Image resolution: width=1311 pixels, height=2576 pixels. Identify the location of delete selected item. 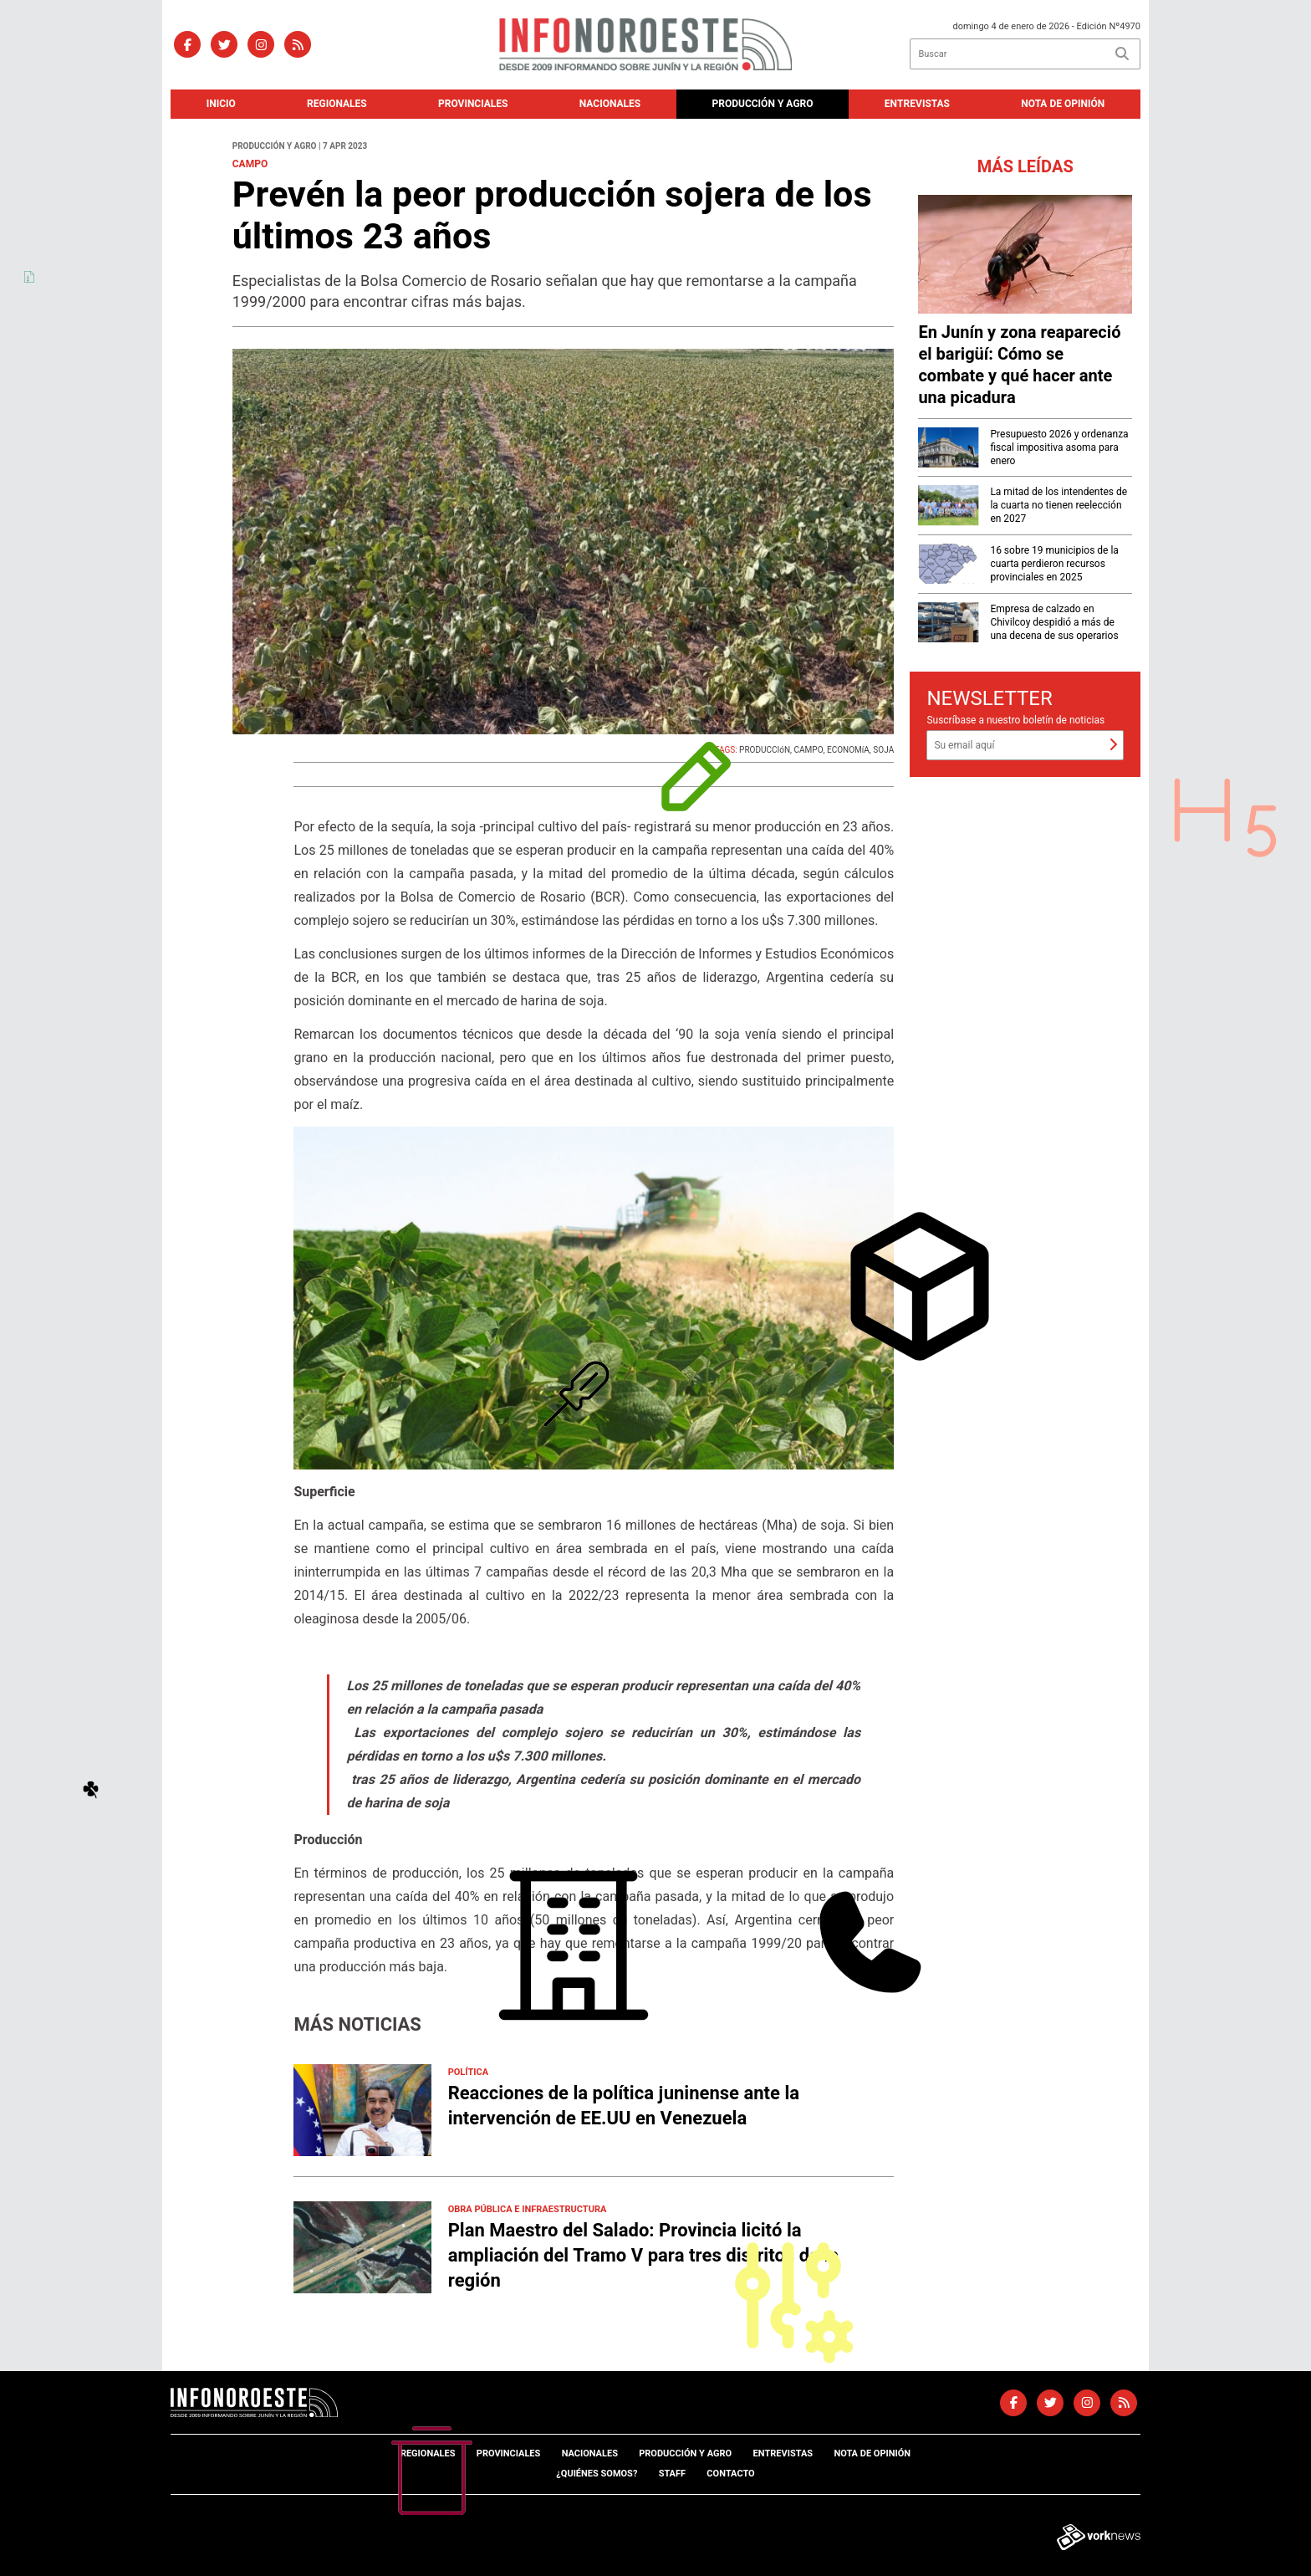
(431, 2474).